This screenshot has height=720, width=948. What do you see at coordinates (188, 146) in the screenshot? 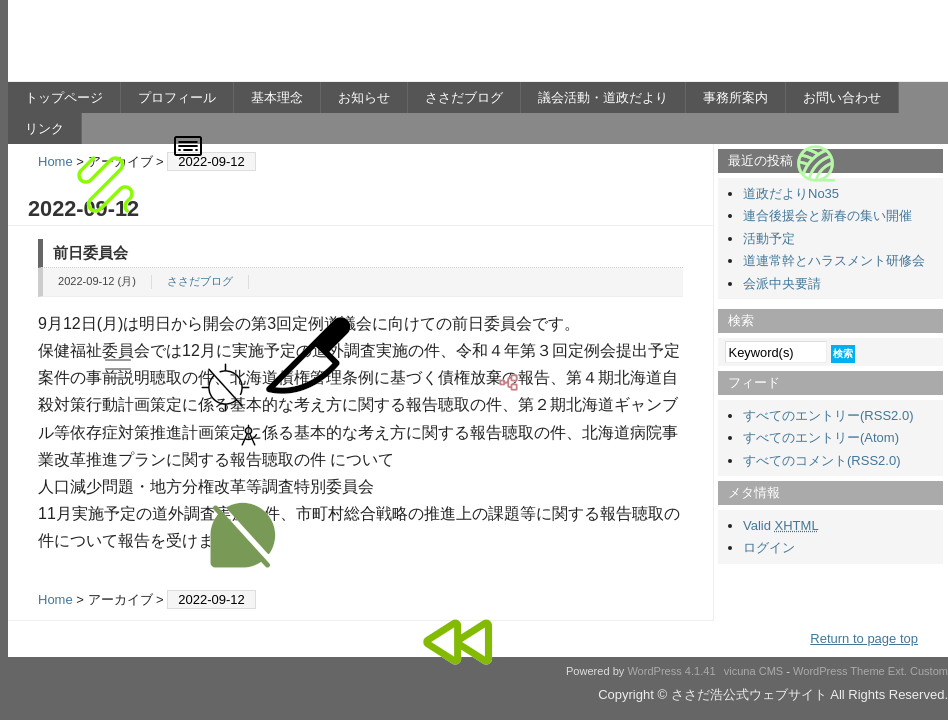
I see `open on-screen keyboard` at bounding box center [188, 146].